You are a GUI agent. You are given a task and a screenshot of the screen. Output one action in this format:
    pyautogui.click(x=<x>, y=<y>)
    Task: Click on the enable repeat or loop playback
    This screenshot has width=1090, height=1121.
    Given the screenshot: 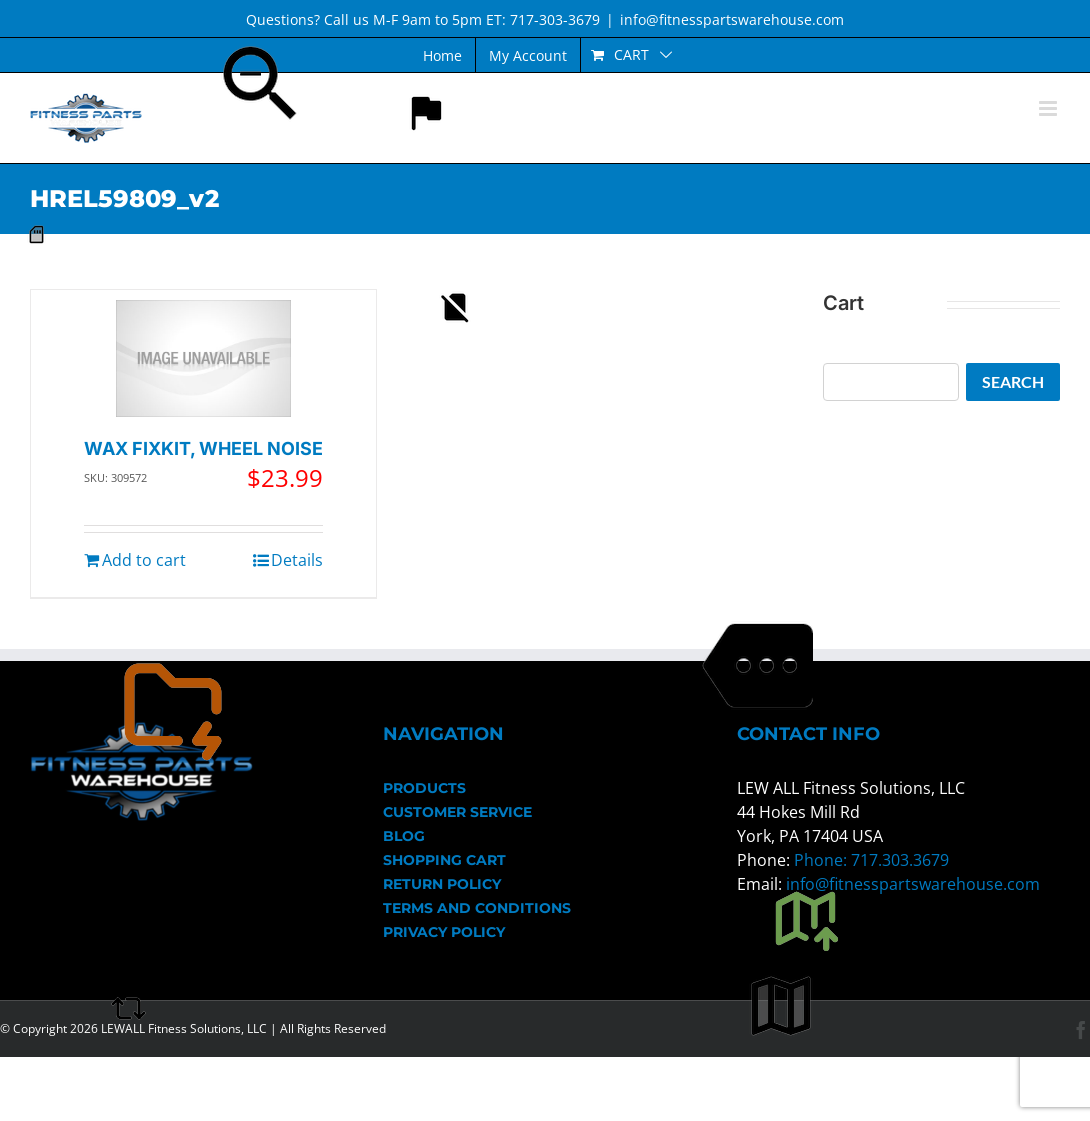 What is the action you would take?
    pyautogui.click(x=128, y=1008)
    